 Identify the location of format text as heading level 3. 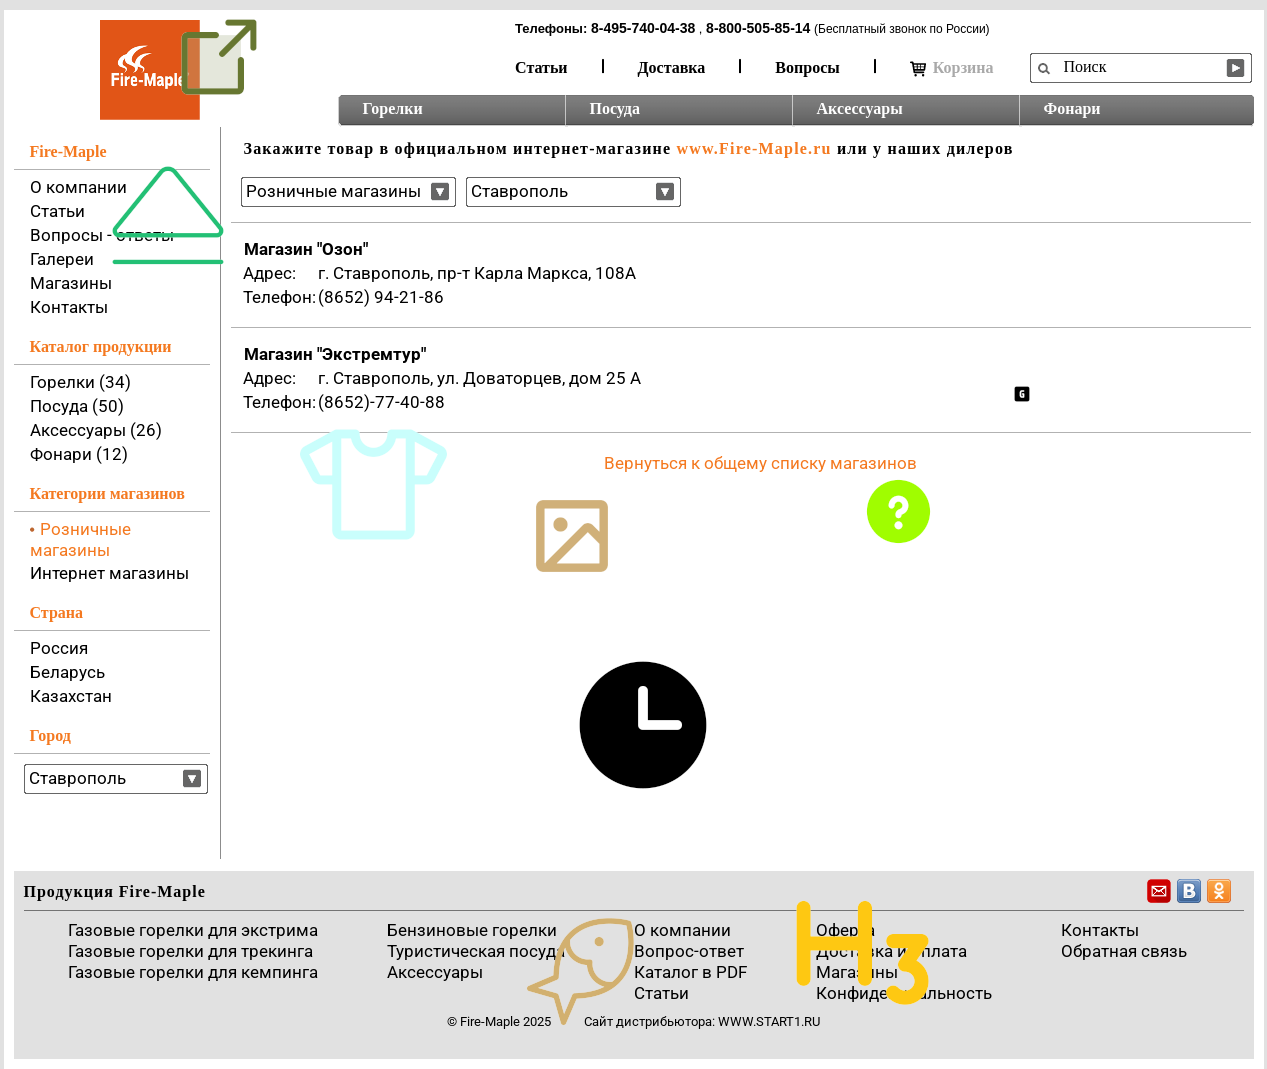
(855, 950).